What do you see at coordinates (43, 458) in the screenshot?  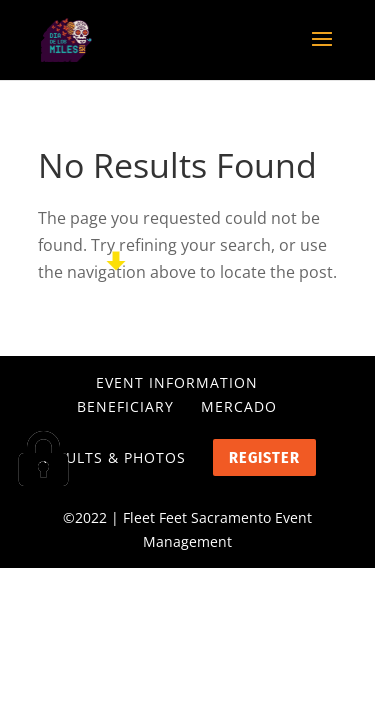 I see `indicates a locked or secured item` at bounding box center [43, 458].